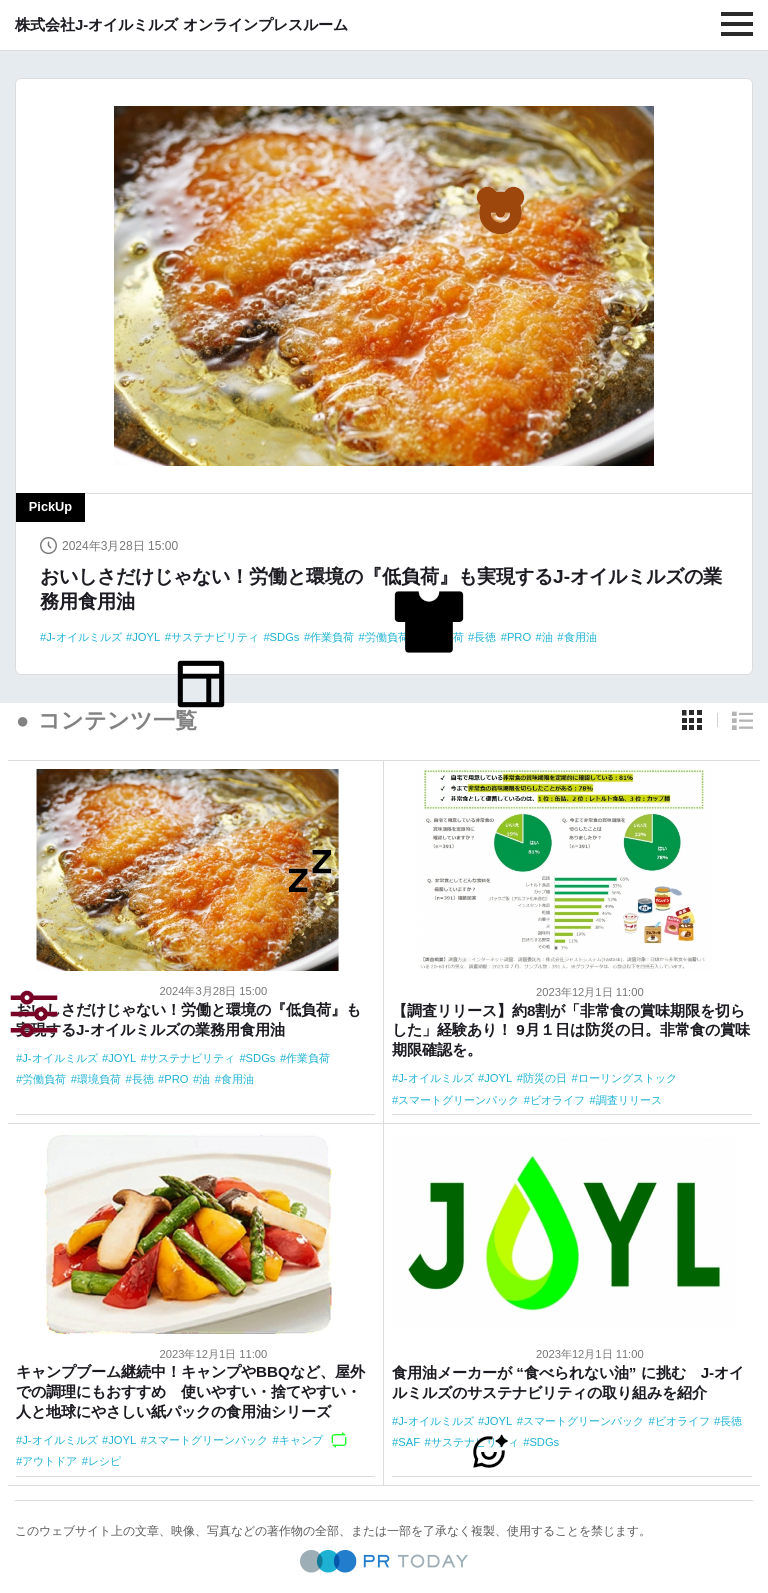 Image resolution: width=768 pixels, height=1593 pixels. Describe the element at coordinates (500, 210) in the screenshot. I see `smiling bear mascot or brand logo` at that location.